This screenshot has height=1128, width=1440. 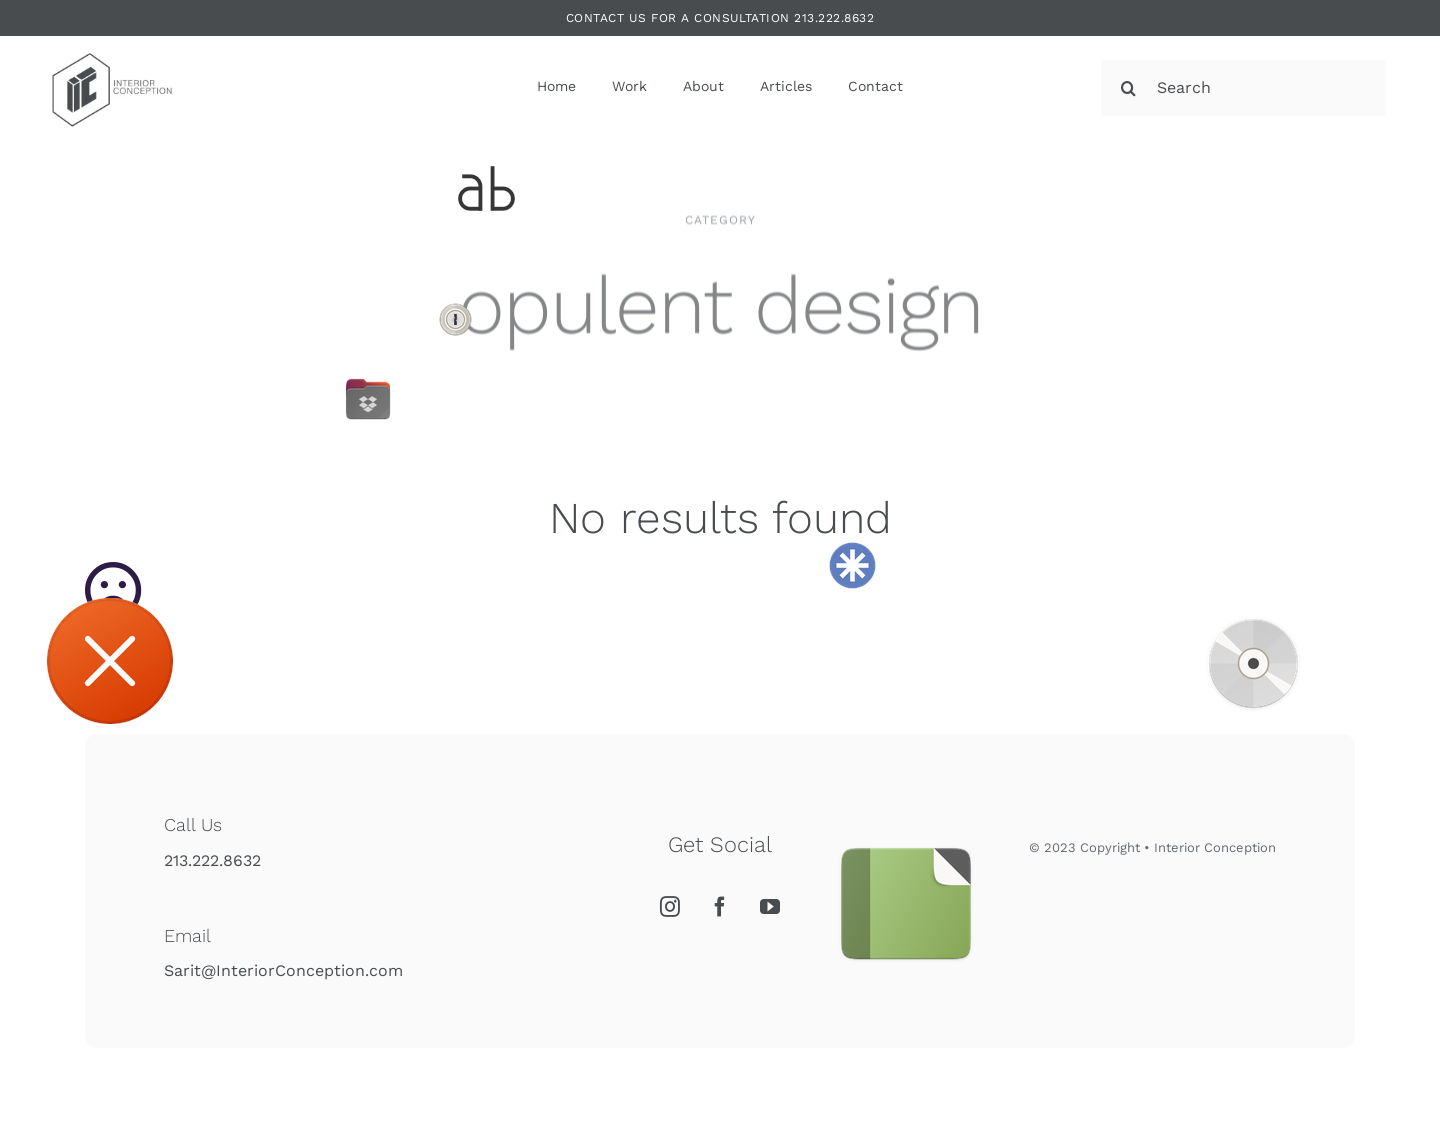 I want to click on access font settings and preferences, so click(x=486, y=190).